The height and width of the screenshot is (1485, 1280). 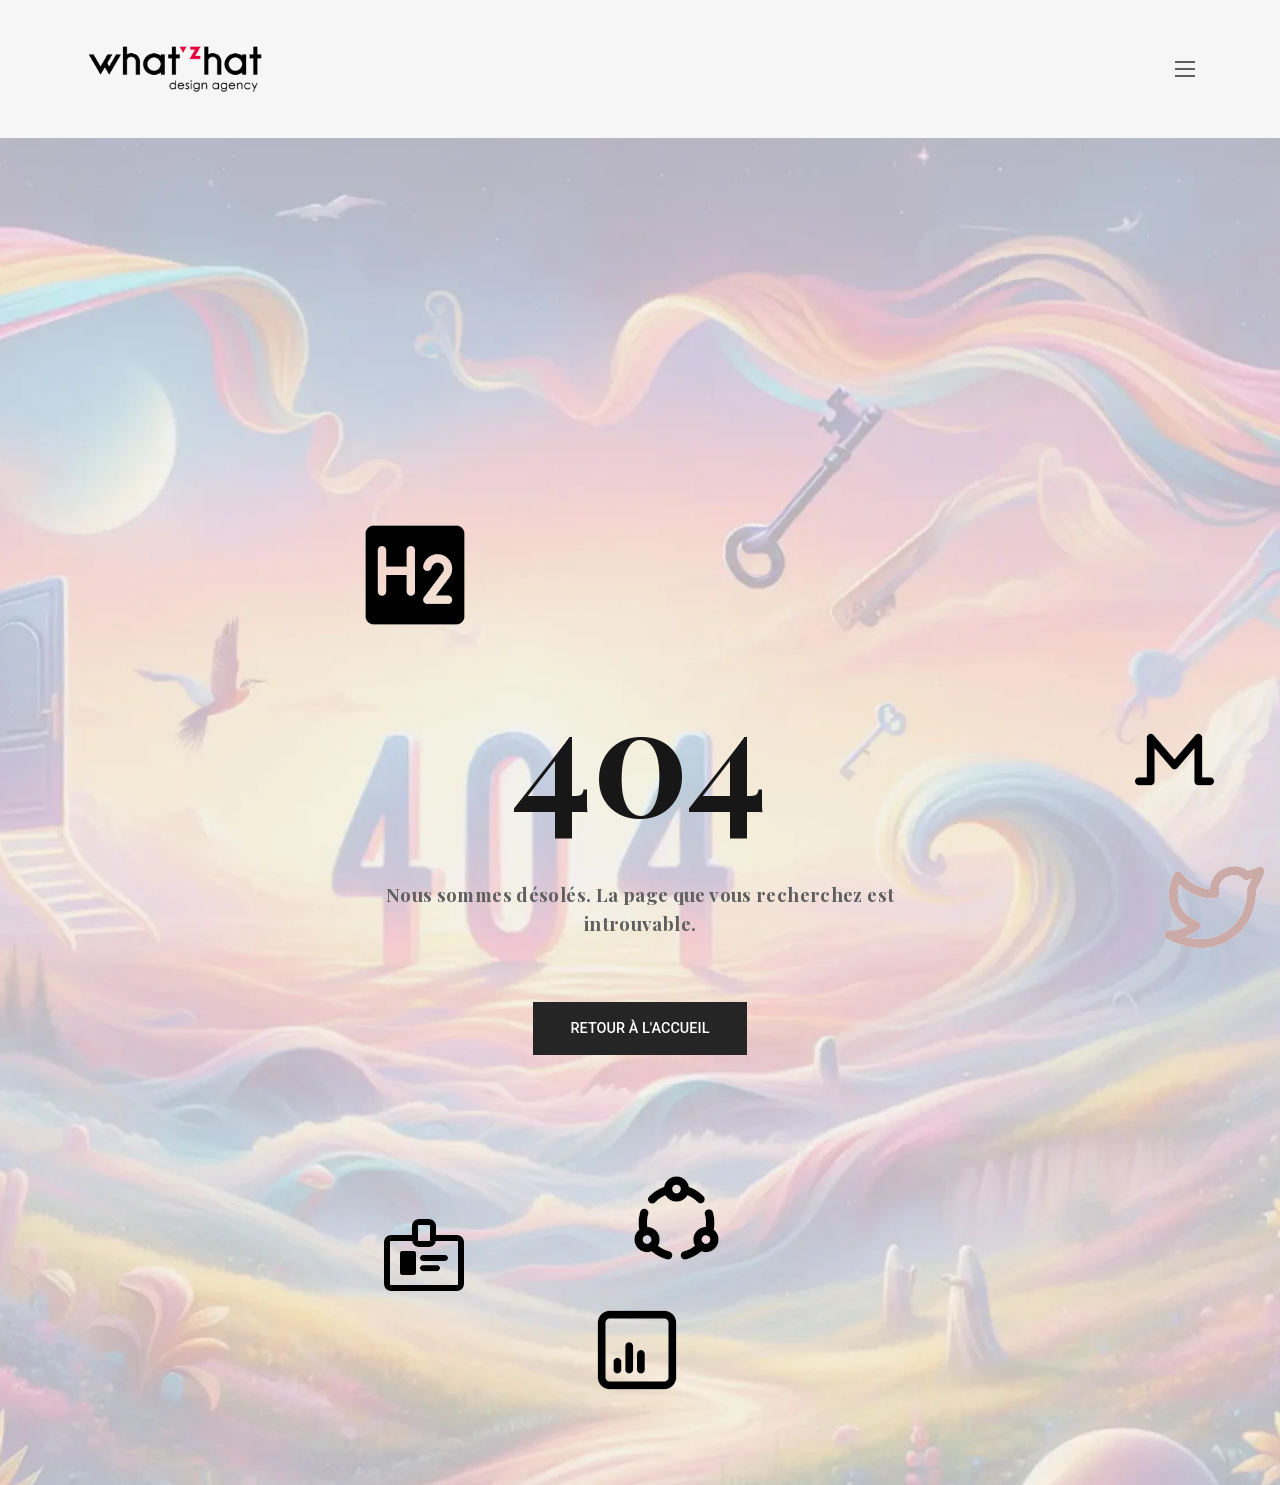 What do you see at coordinates (424, 1255) in the screenshot?
I see `view user identification or credentials` at bounding box center [424, 1255].